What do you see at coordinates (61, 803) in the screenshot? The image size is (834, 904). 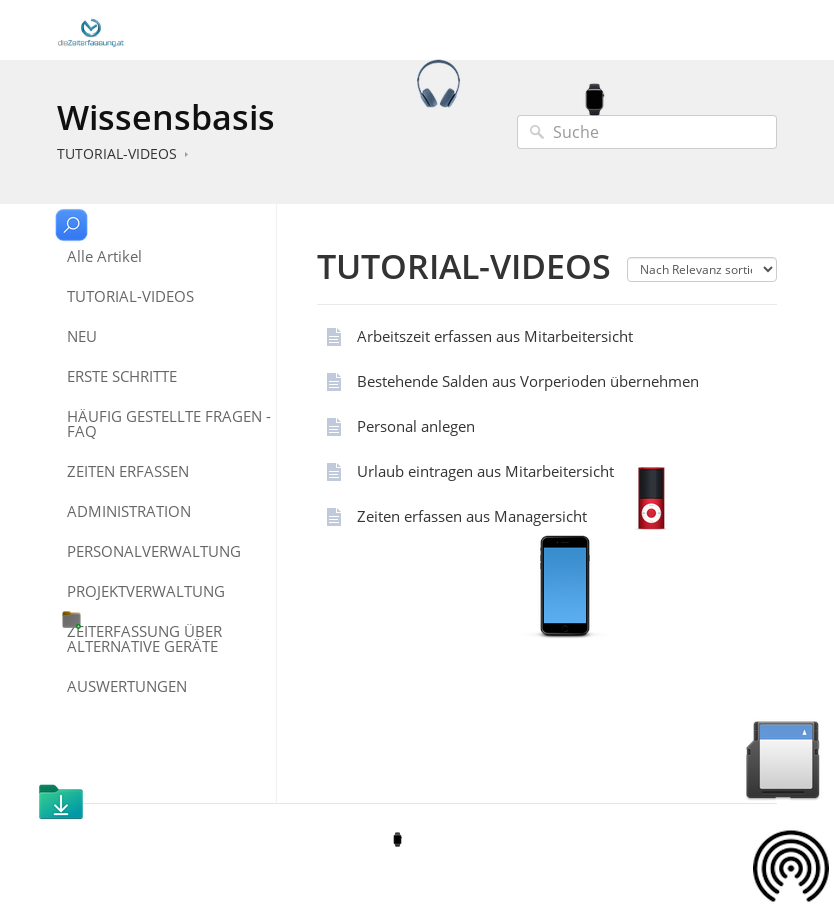 I see `open your downloads folder` at bounding box center [61, 803].